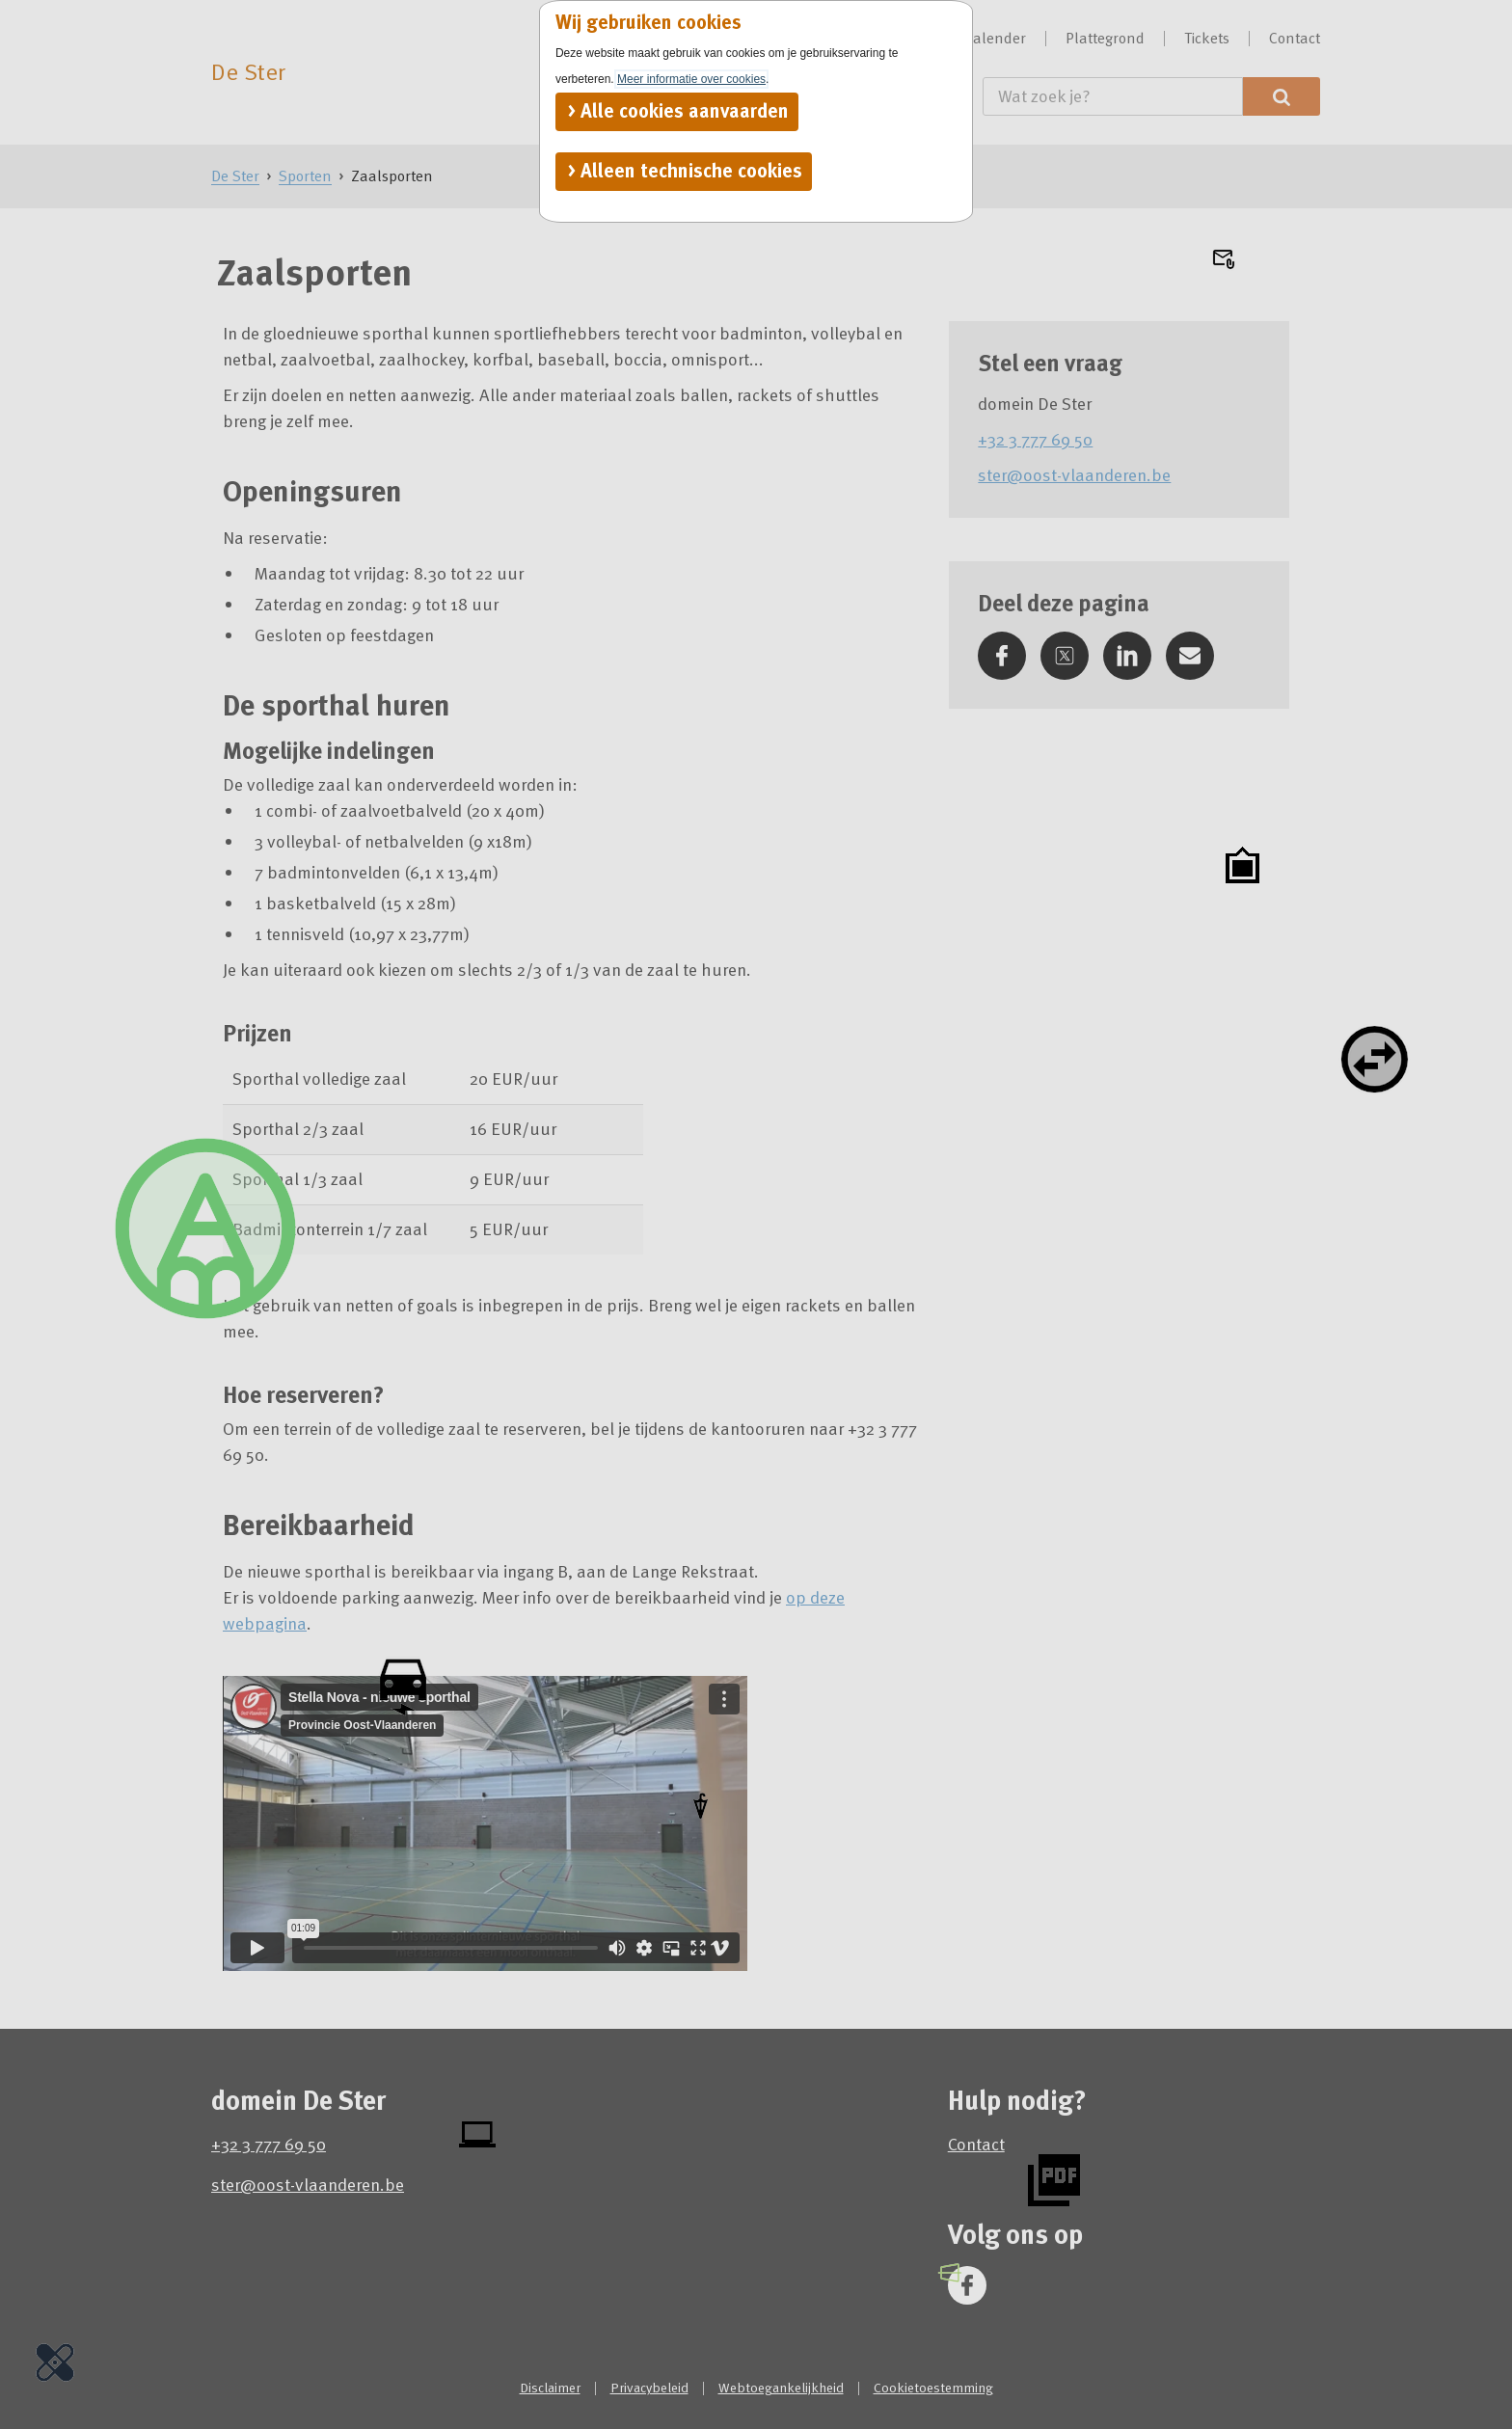 This screenshot has height=2429, width=1512. I want to click on attach a file to an email, so click(1224, 259).